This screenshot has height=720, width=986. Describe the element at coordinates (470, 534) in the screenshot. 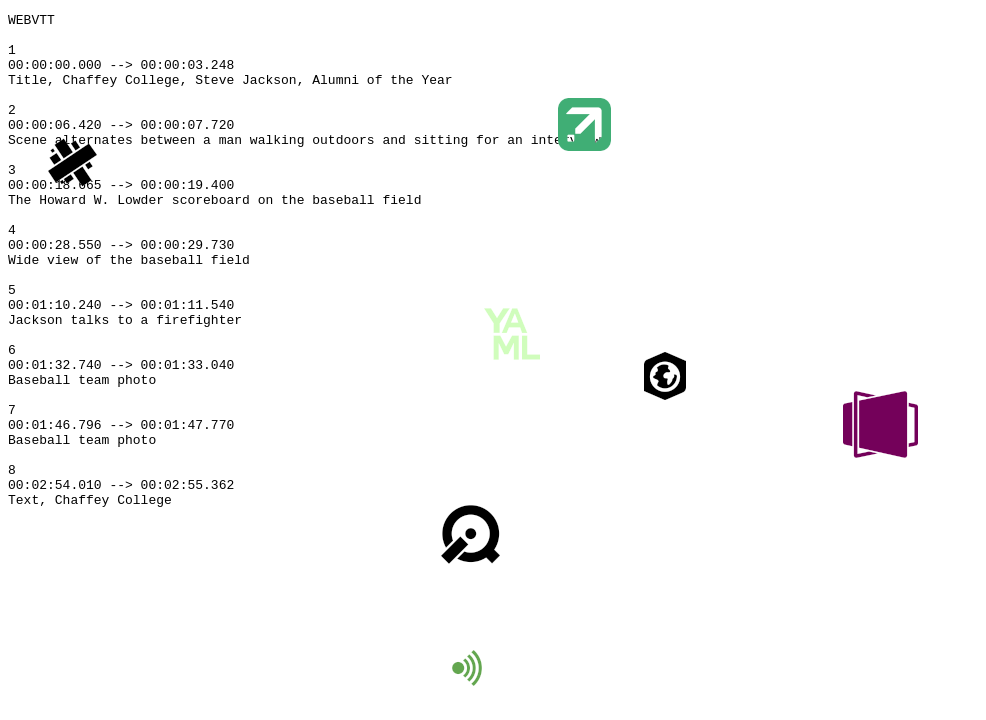

I see `ManageIQ cloud management platform logo` at that location.